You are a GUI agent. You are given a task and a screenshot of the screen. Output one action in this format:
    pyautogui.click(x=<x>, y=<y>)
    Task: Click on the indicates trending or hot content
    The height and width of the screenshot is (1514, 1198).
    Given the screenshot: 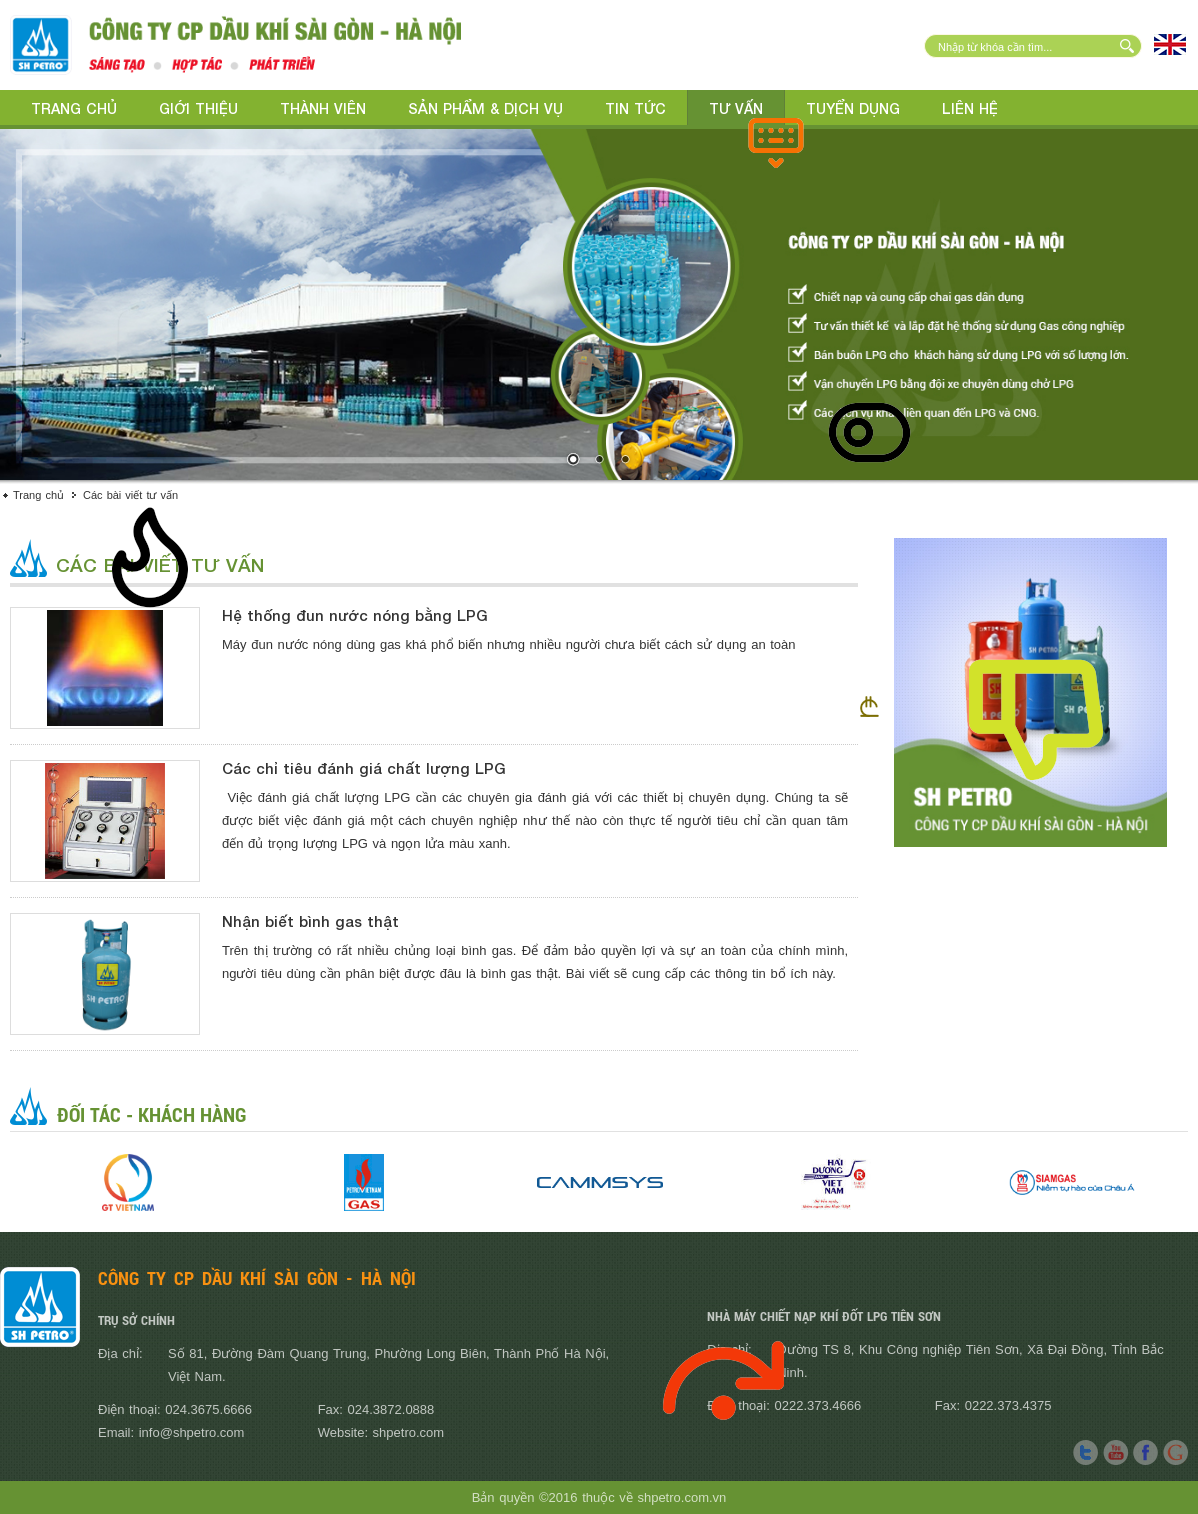 What is the action you would take?
    pyautogui.click(x=150, y=555)
    